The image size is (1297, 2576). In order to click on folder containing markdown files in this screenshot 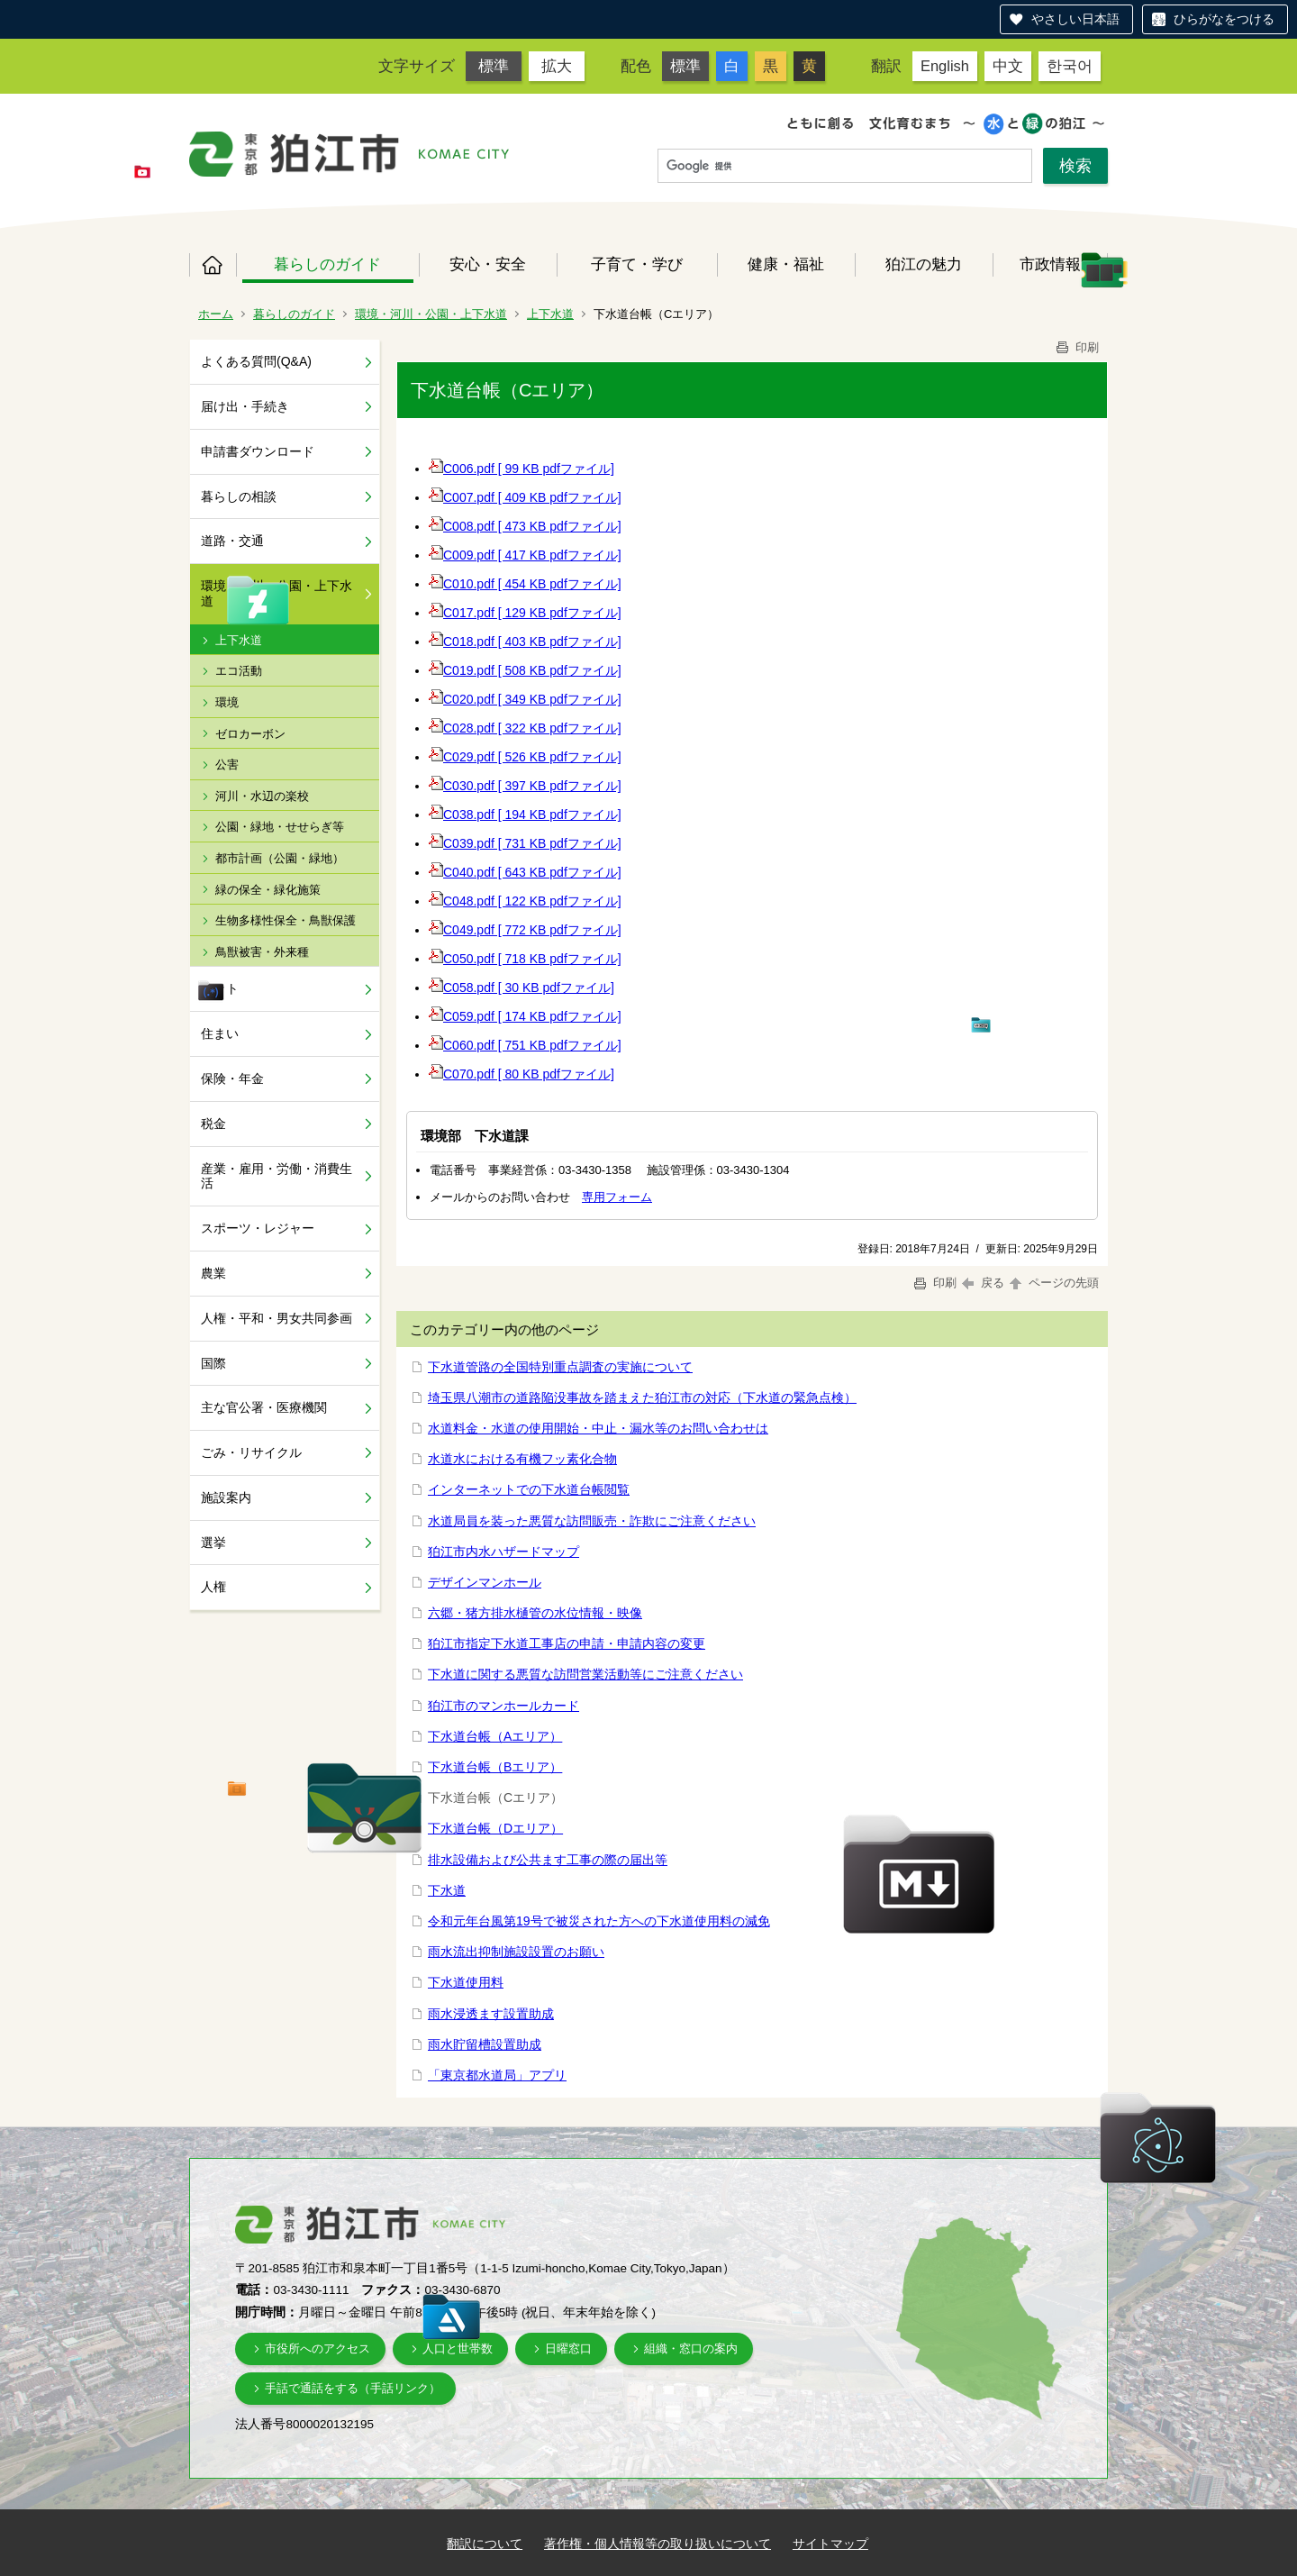, I will do `click(918, 1878)`.